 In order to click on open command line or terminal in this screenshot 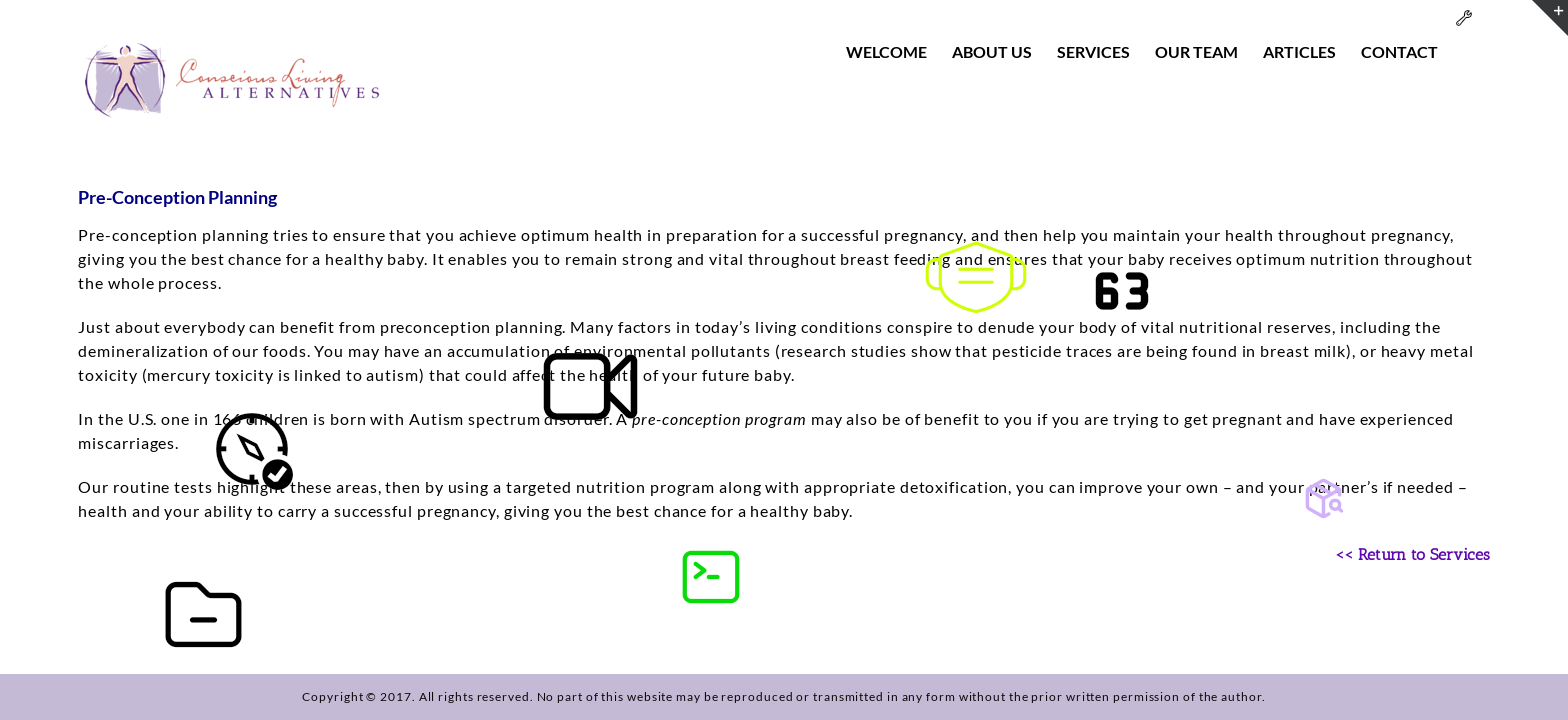, I will do `click(711, 577)`.